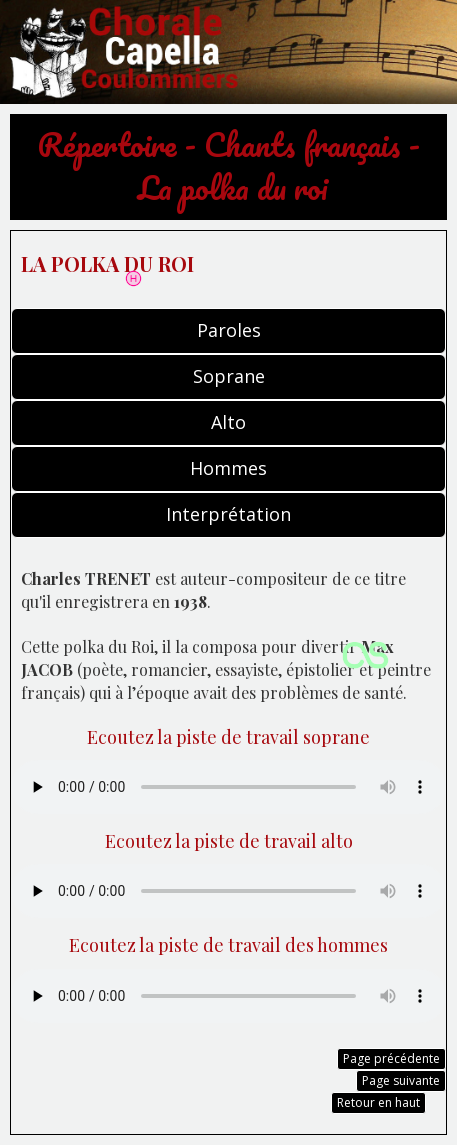  Describe the element at coordinates (365, 654) in the screenshot. I see `connect to Last.fm account` at that location.